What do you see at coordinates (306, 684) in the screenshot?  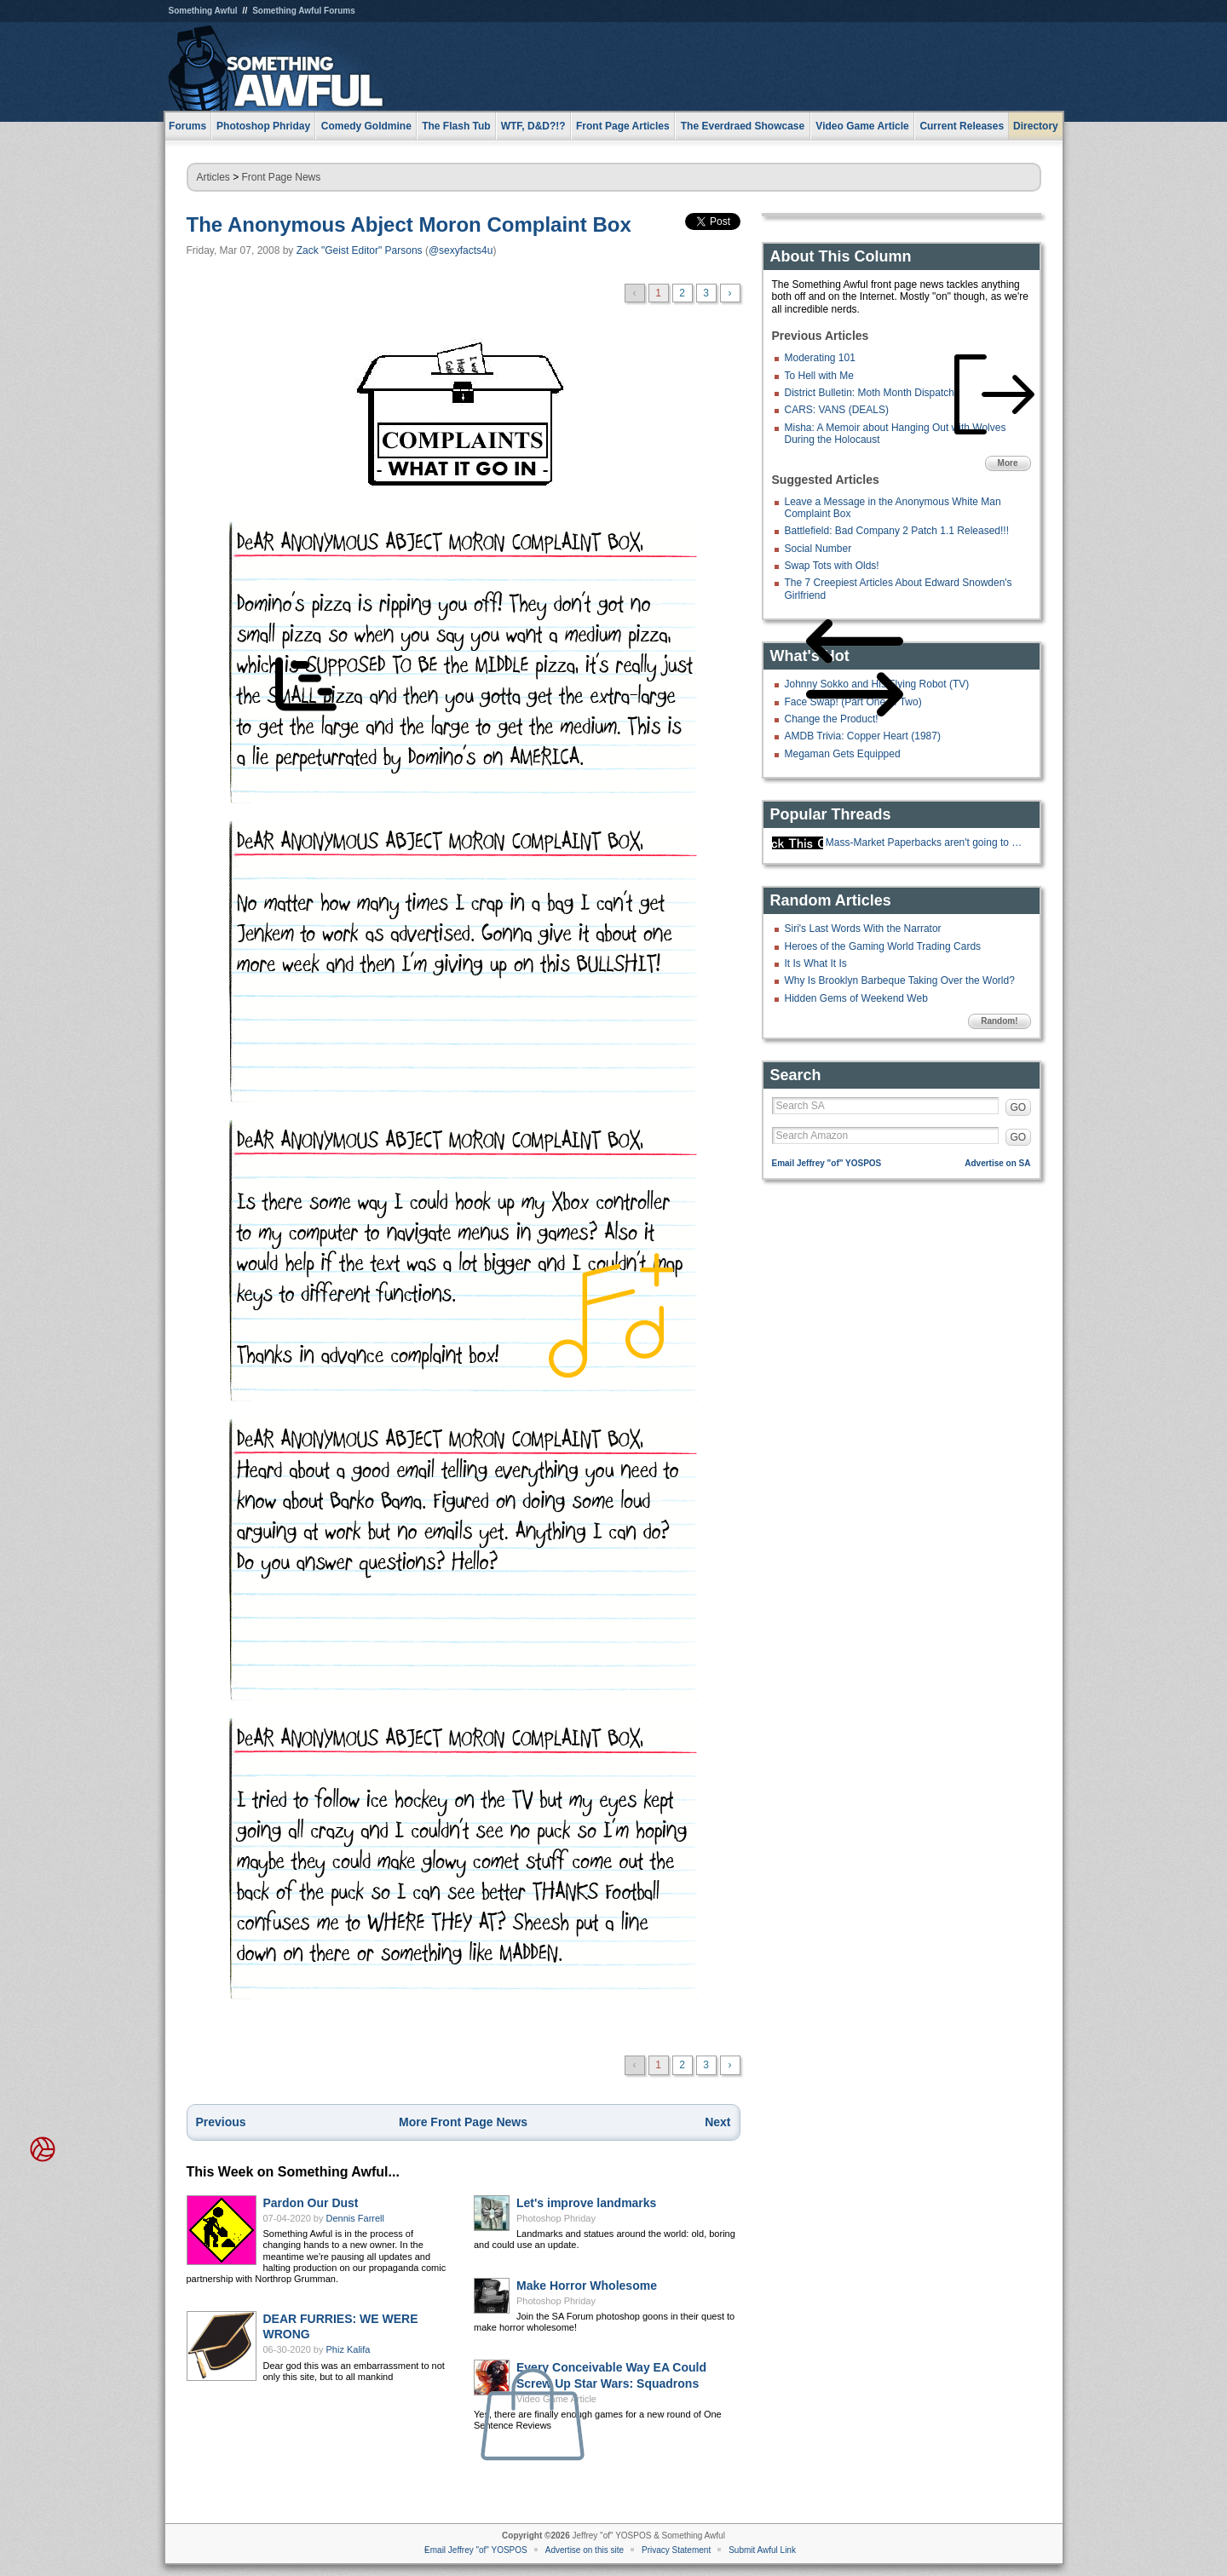 I see `view project timeline or gantt chart` at bounding box center [306, 684].